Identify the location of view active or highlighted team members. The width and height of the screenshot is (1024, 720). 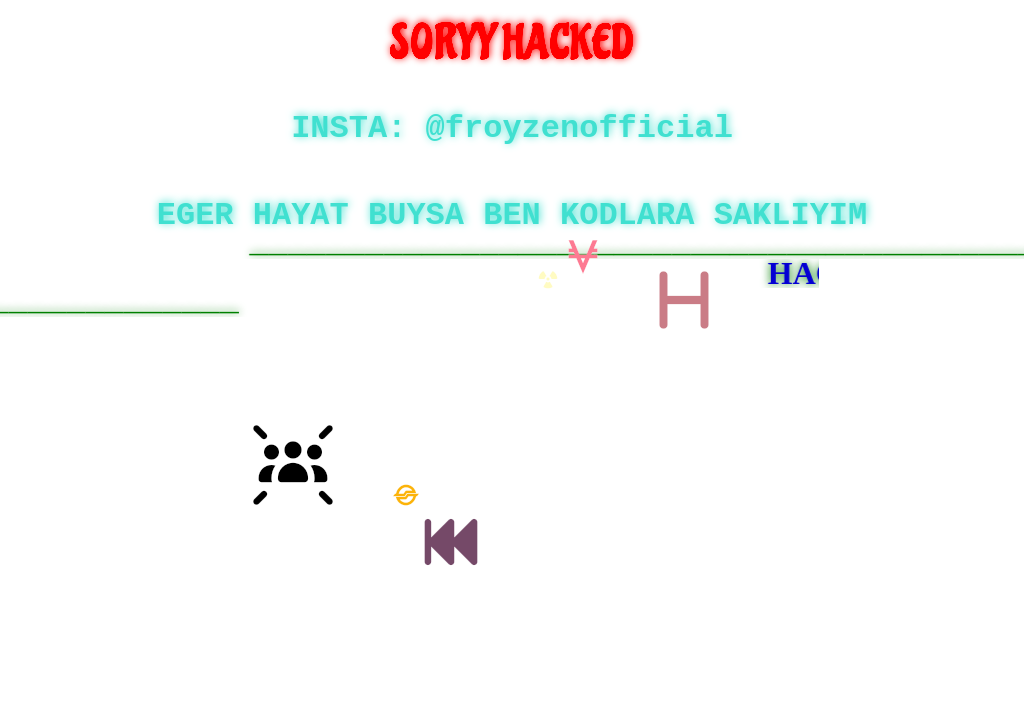
(293, 465).